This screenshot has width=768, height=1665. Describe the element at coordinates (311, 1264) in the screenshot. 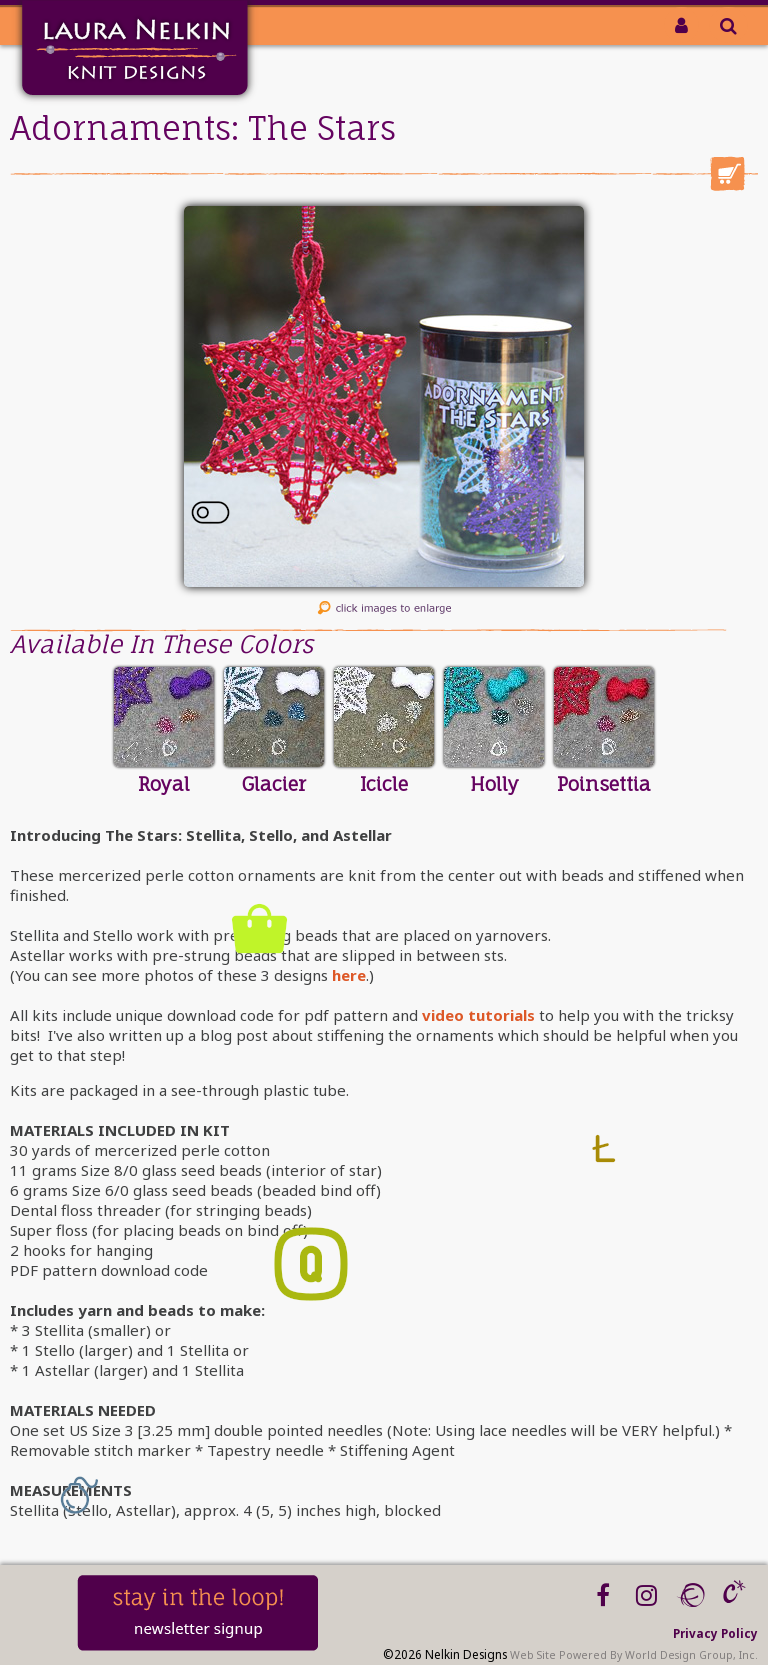

I see `indicates a Q key or keyboard shortcut` at that location.